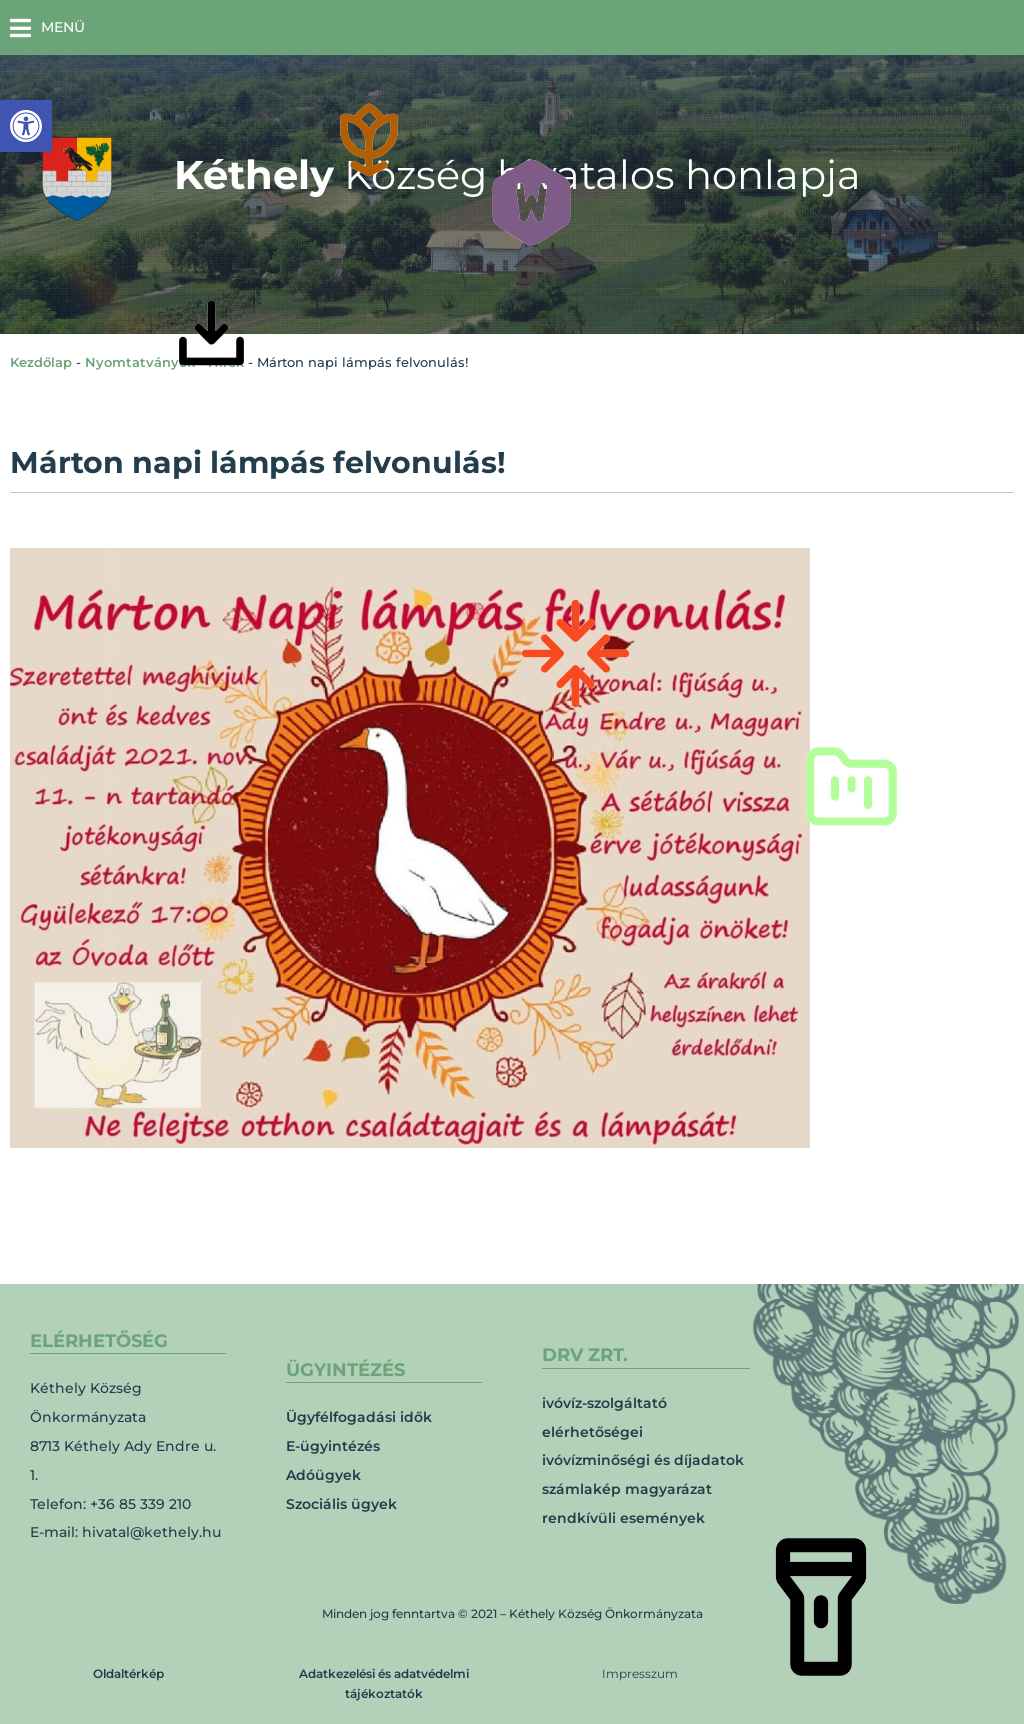  I want to click on open kanban board folder, so click(851, 788).